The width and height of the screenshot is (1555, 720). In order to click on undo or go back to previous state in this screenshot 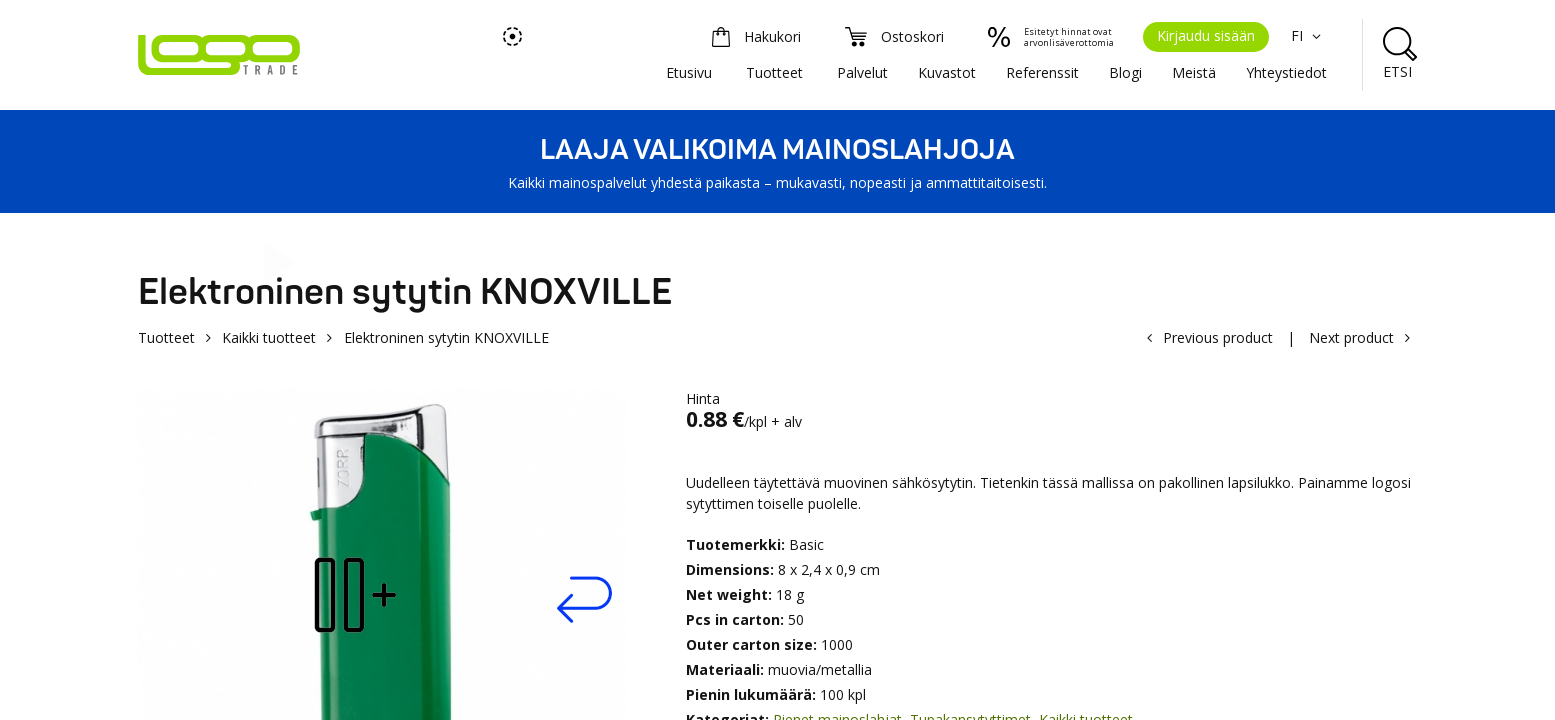, I will do `click(584, 597)`.